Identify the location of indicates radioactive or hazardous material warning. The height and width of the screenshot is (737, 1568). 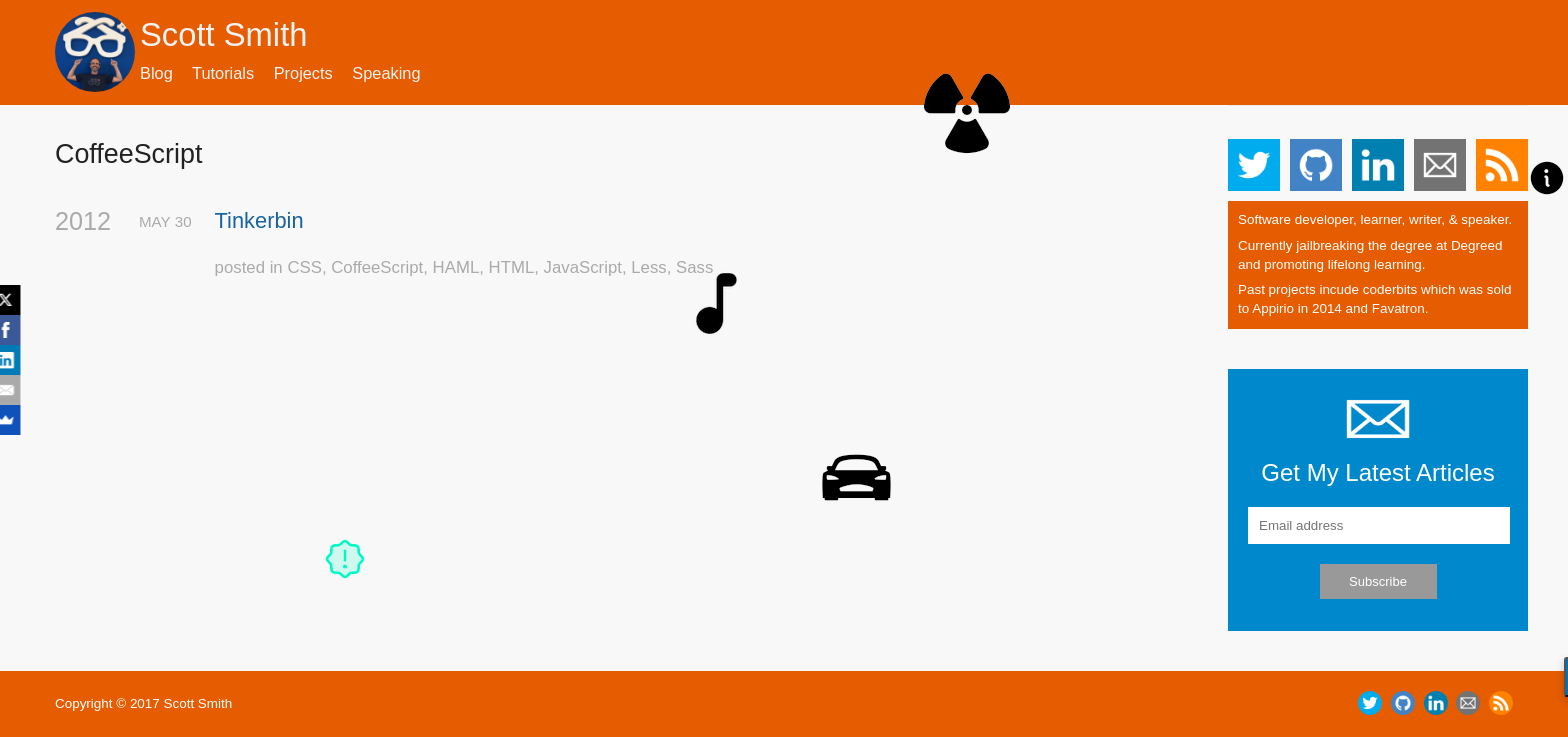
(967, 110).